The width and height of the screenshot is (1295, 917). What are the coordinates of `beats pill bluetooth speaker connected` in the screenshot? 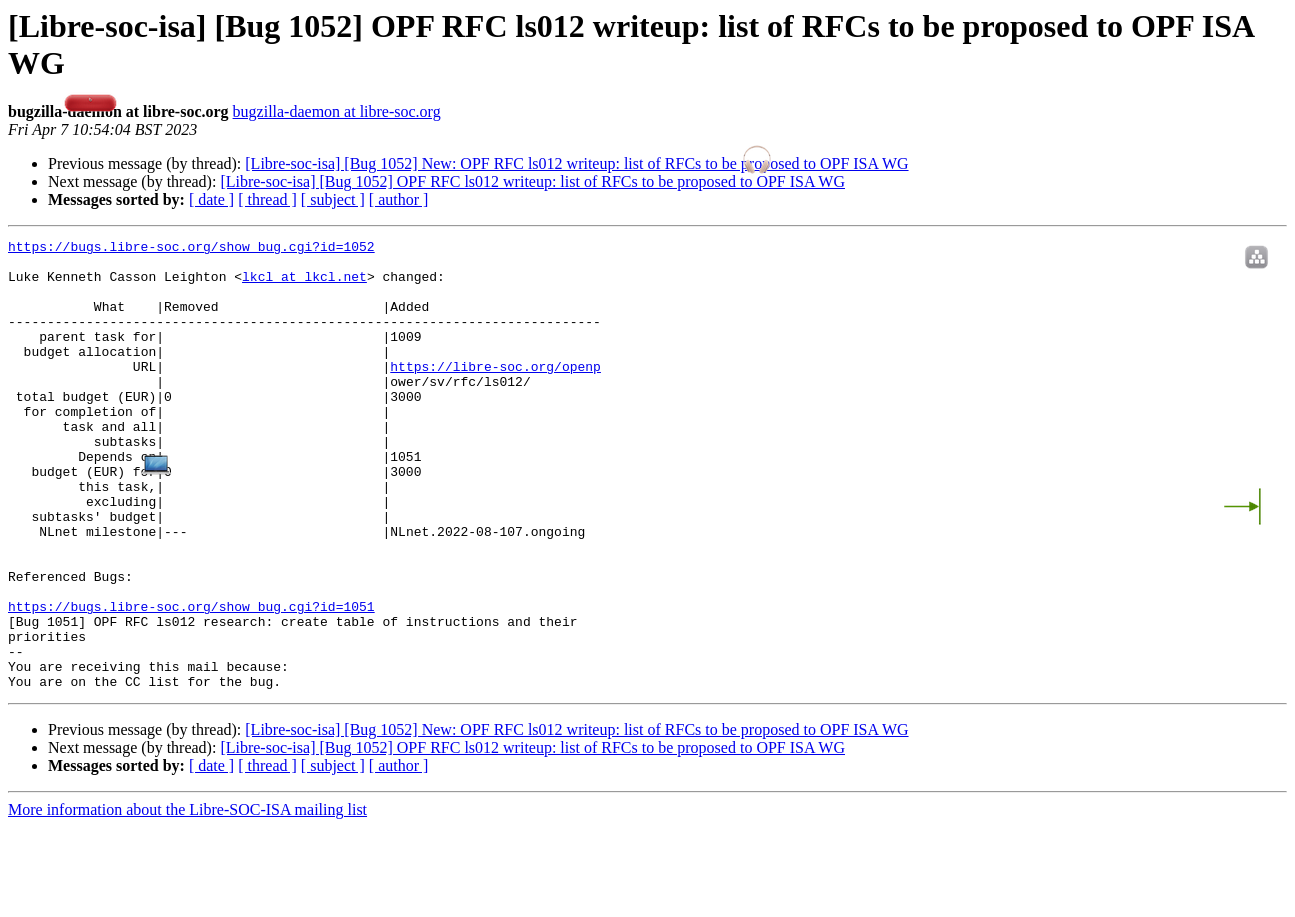 It's located at (90, 103).